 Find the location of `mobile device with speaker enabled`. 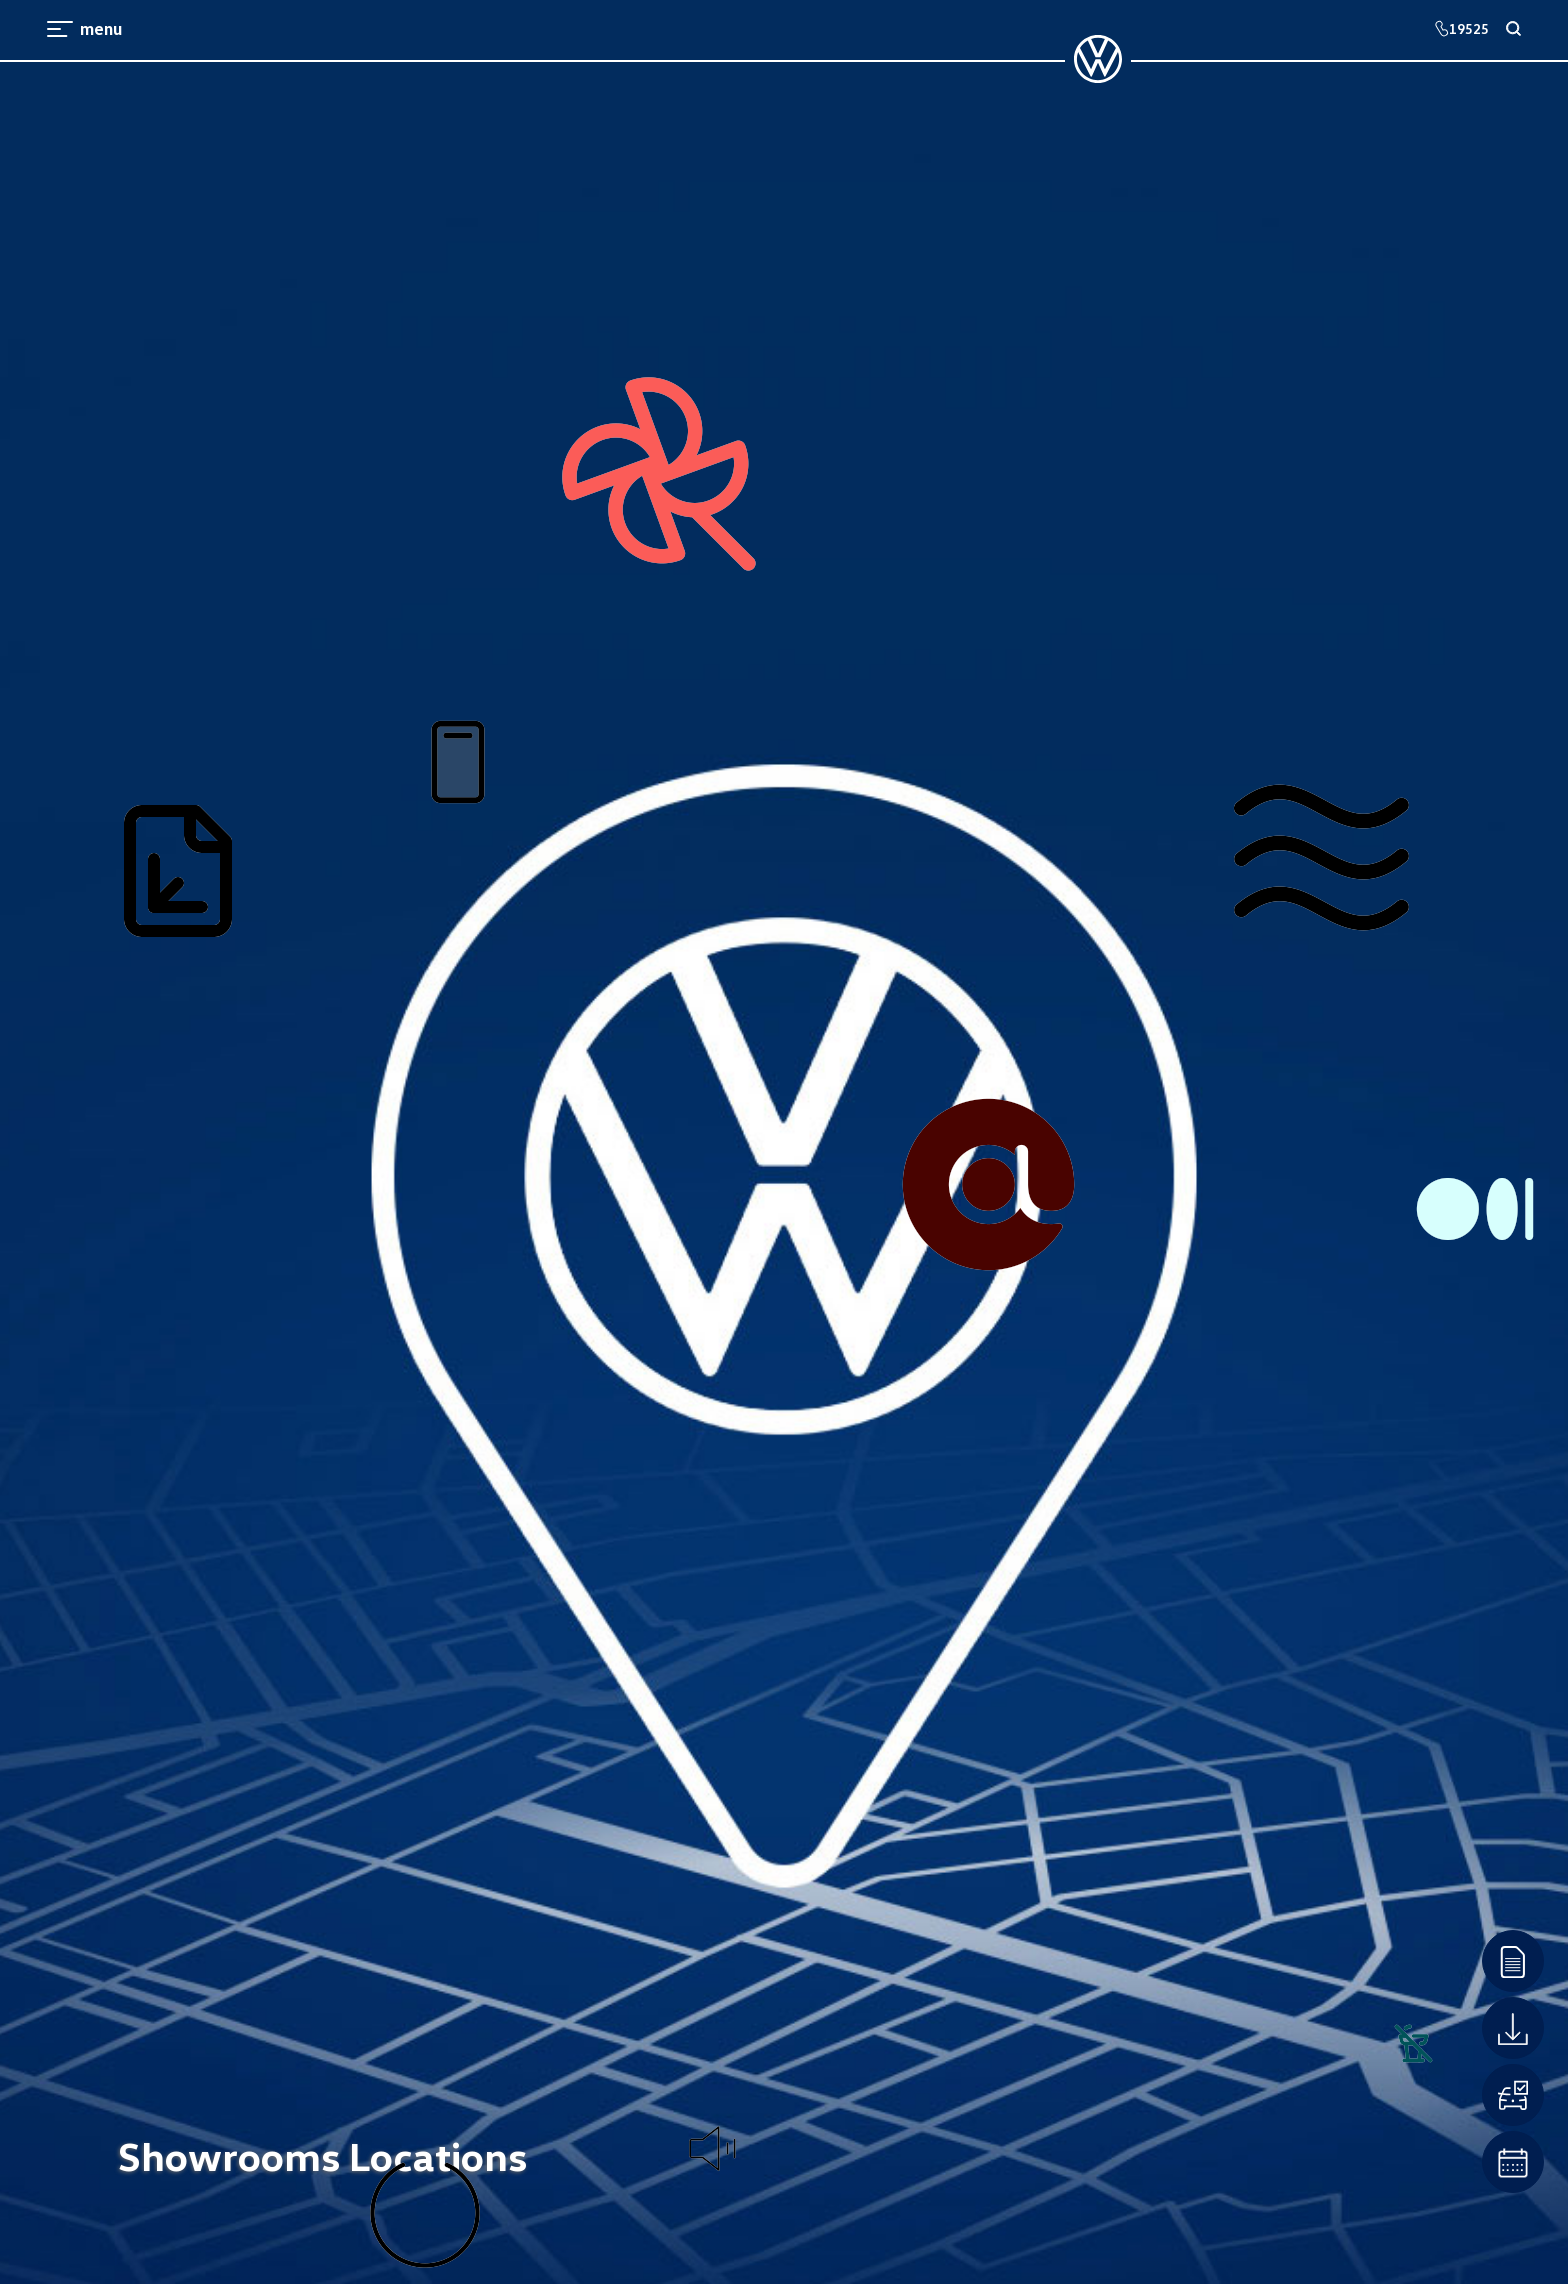

mobile device with speaker enabled is located at coordinates (458, 762).